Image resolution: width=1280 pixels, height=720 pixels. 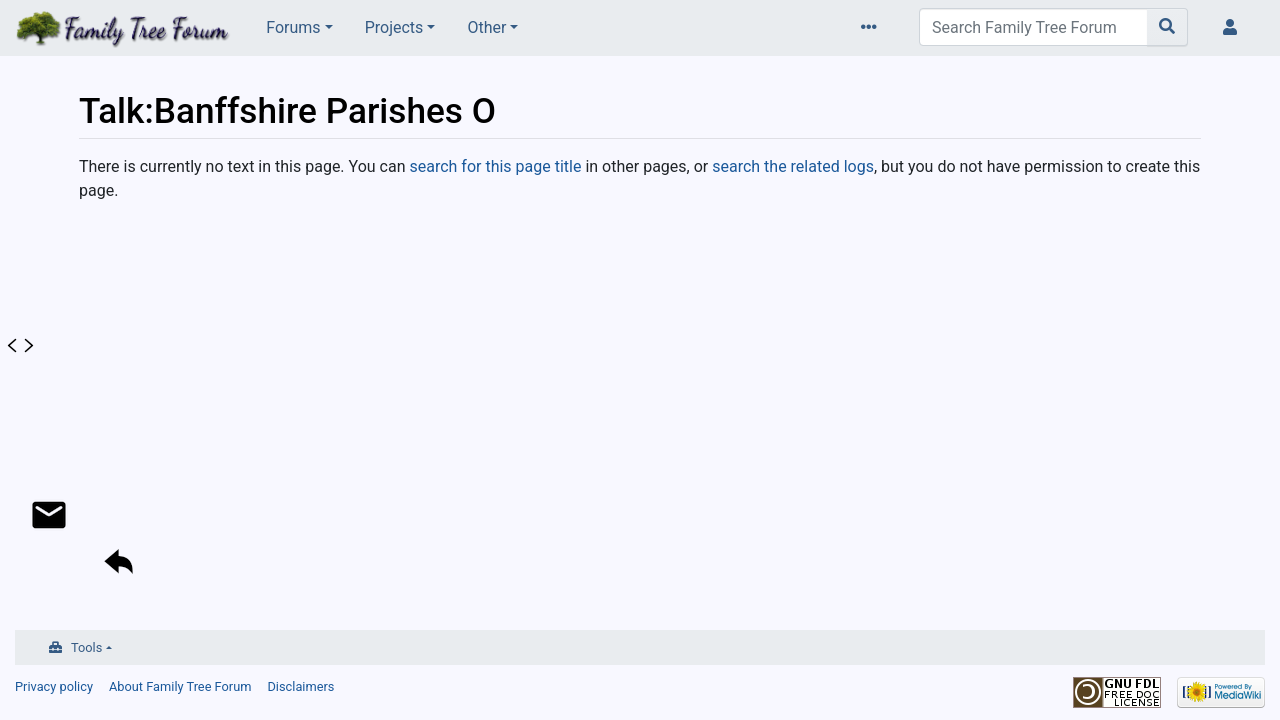 What do you see at coordinates (49, 515) in the screenshot?
I see `open your email inbox` at bounding box center [49, 515].